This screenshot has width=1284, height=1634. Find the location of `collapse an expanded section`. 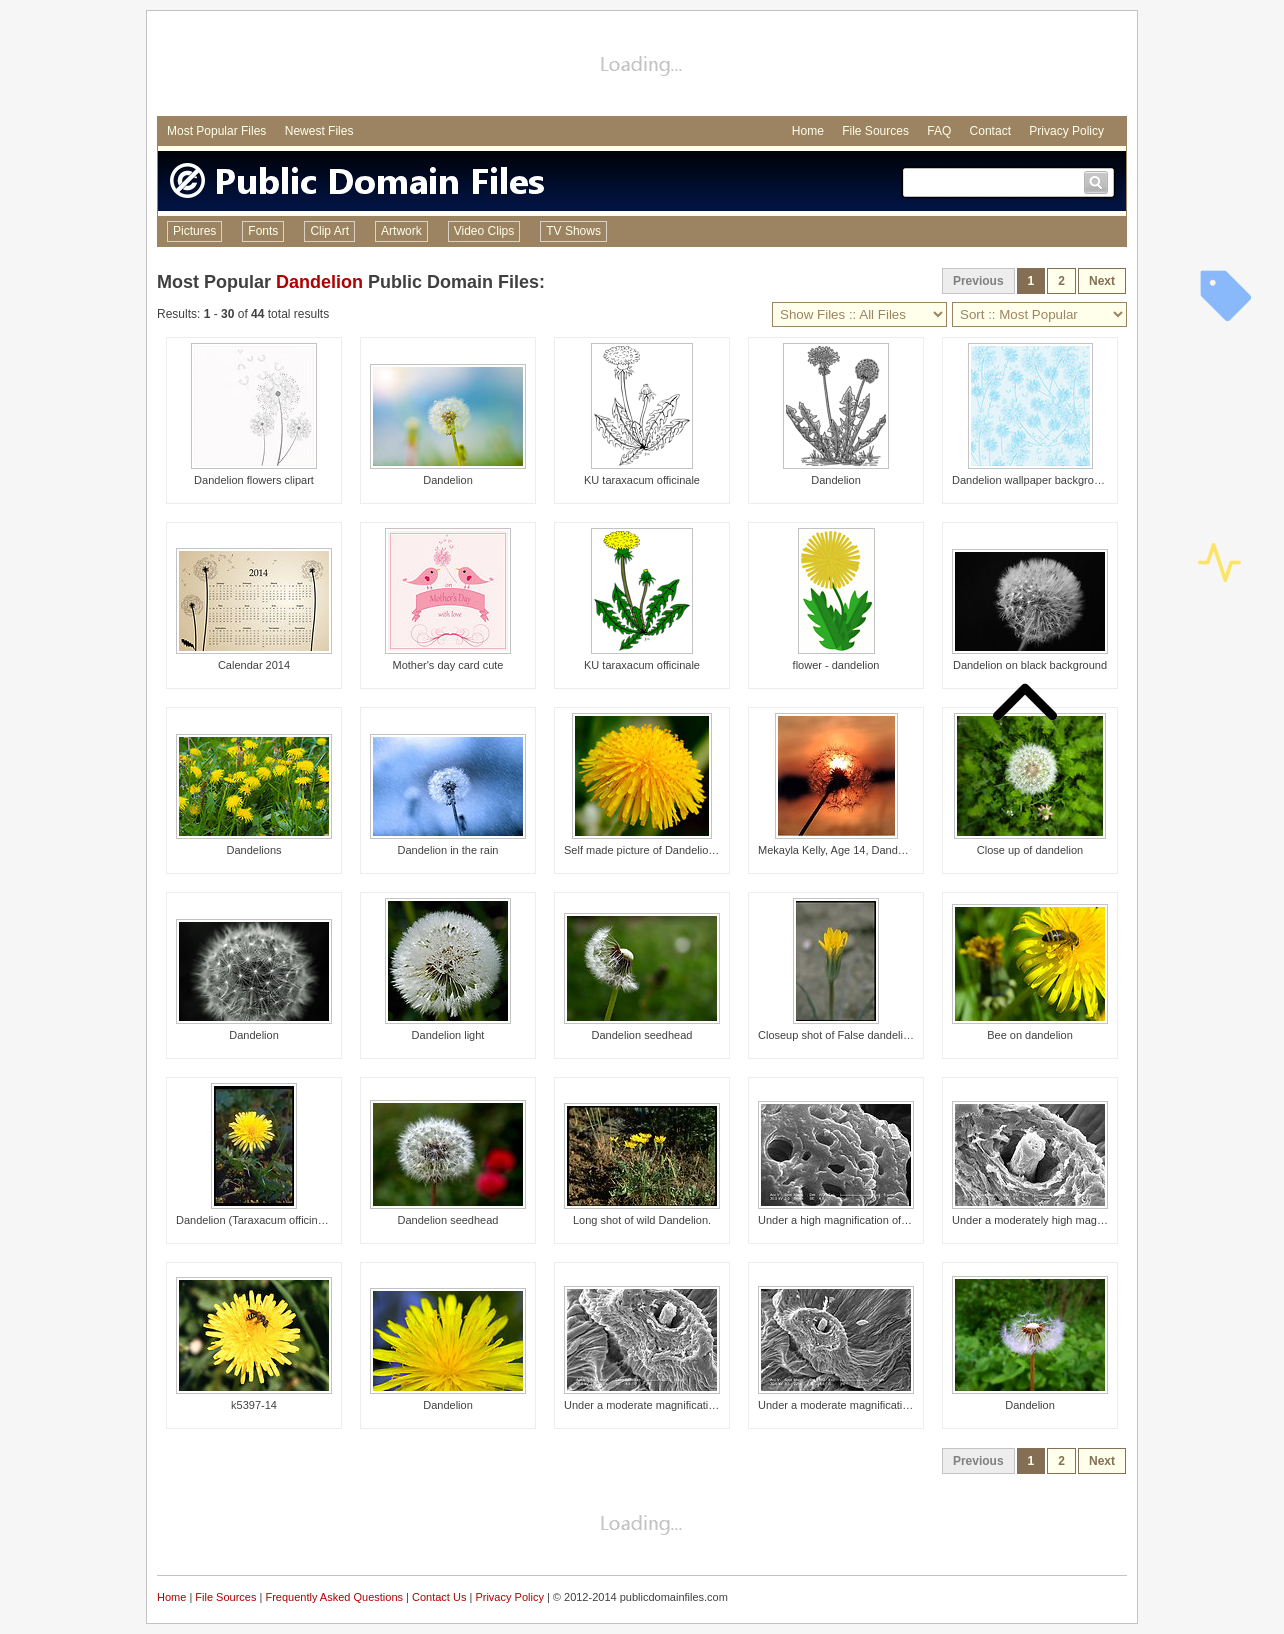

collapse an expanded section is located at coordinates (1025, 702).